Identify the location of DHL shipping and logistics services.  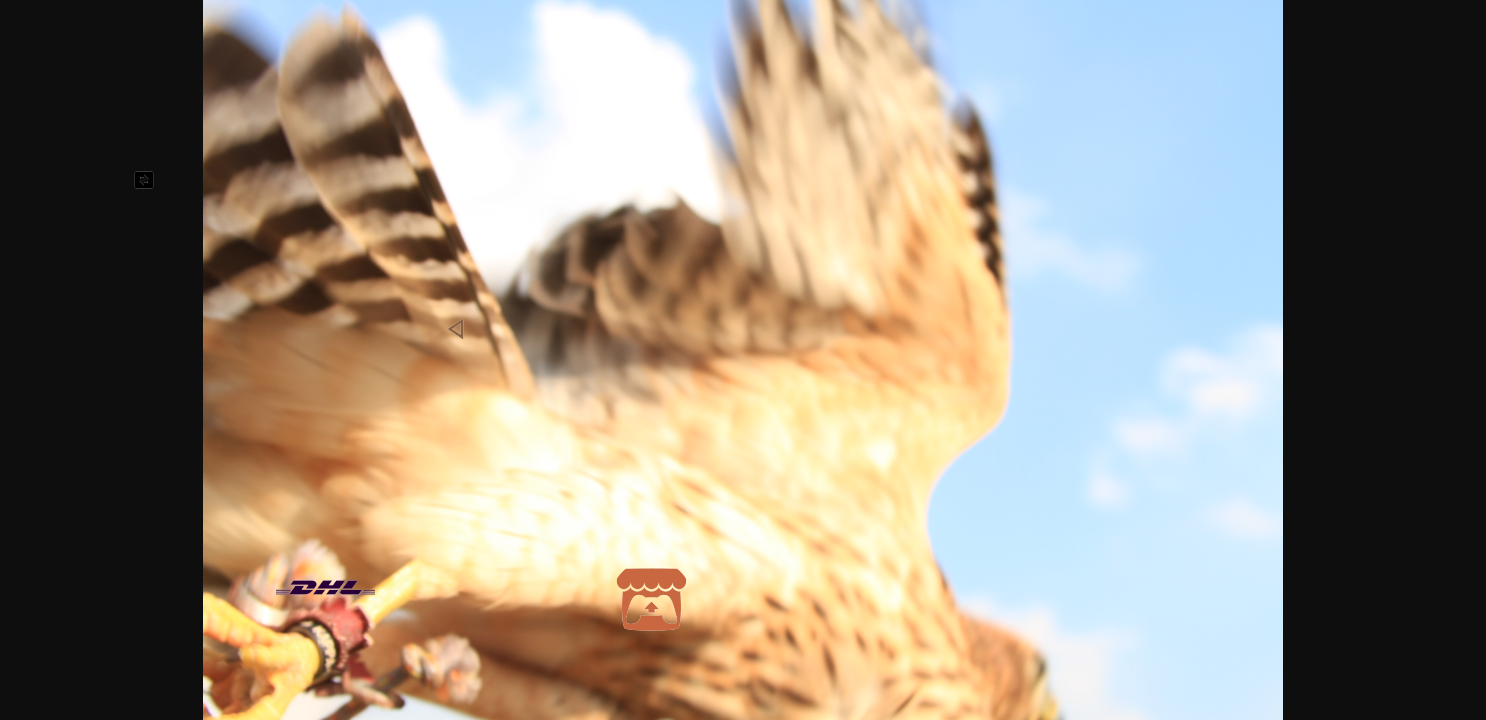
(325, 587).